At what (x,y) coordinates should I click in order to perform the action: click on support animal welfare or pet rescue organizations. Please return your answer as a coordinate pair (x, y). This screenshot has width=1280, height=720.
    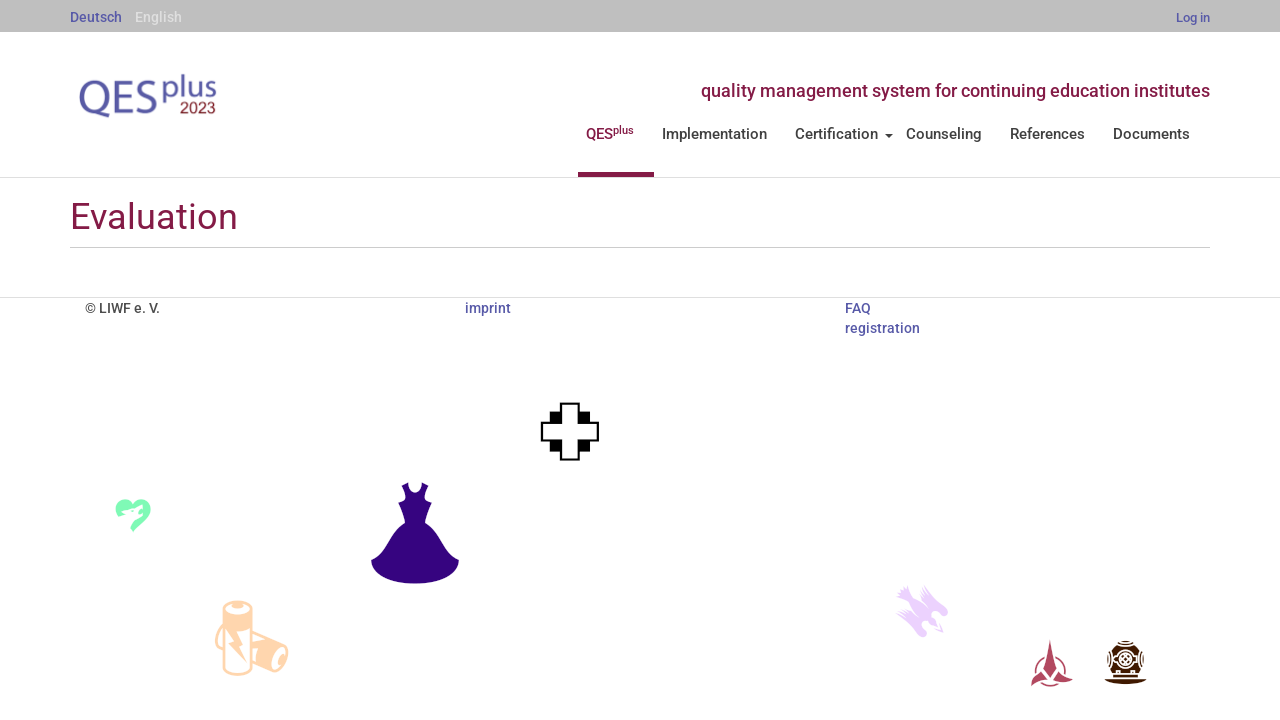
    Looking at the image, I should click on (133, 516).